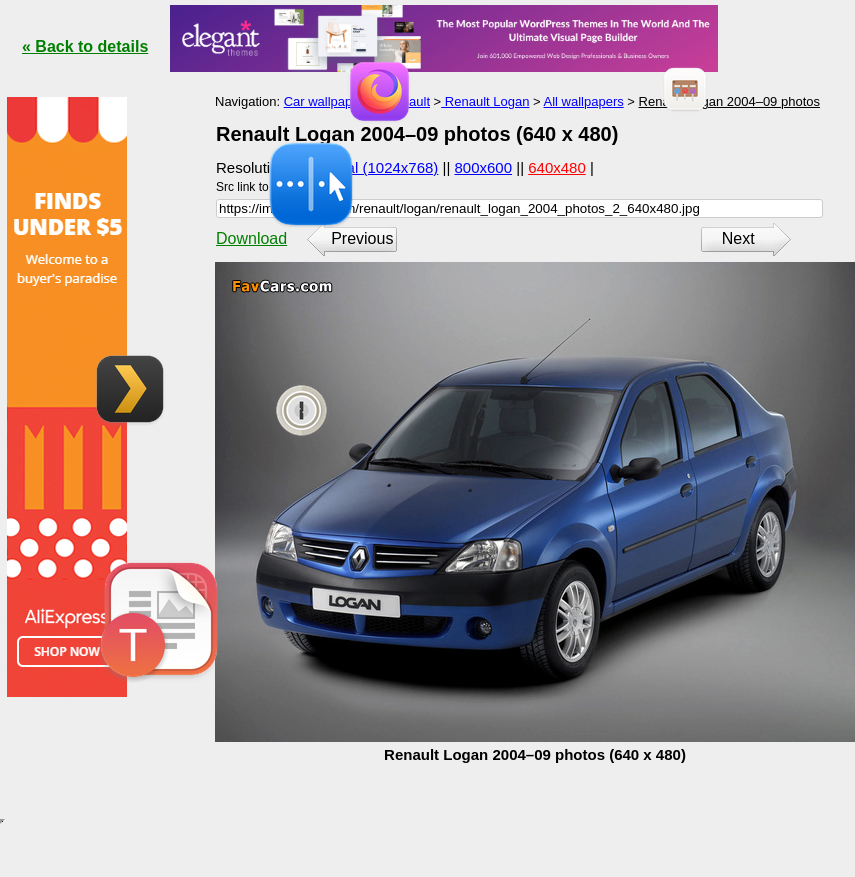  Describe the element at coordinates (379, 90) in the screenshot. I see `open firefox browser` at that location.